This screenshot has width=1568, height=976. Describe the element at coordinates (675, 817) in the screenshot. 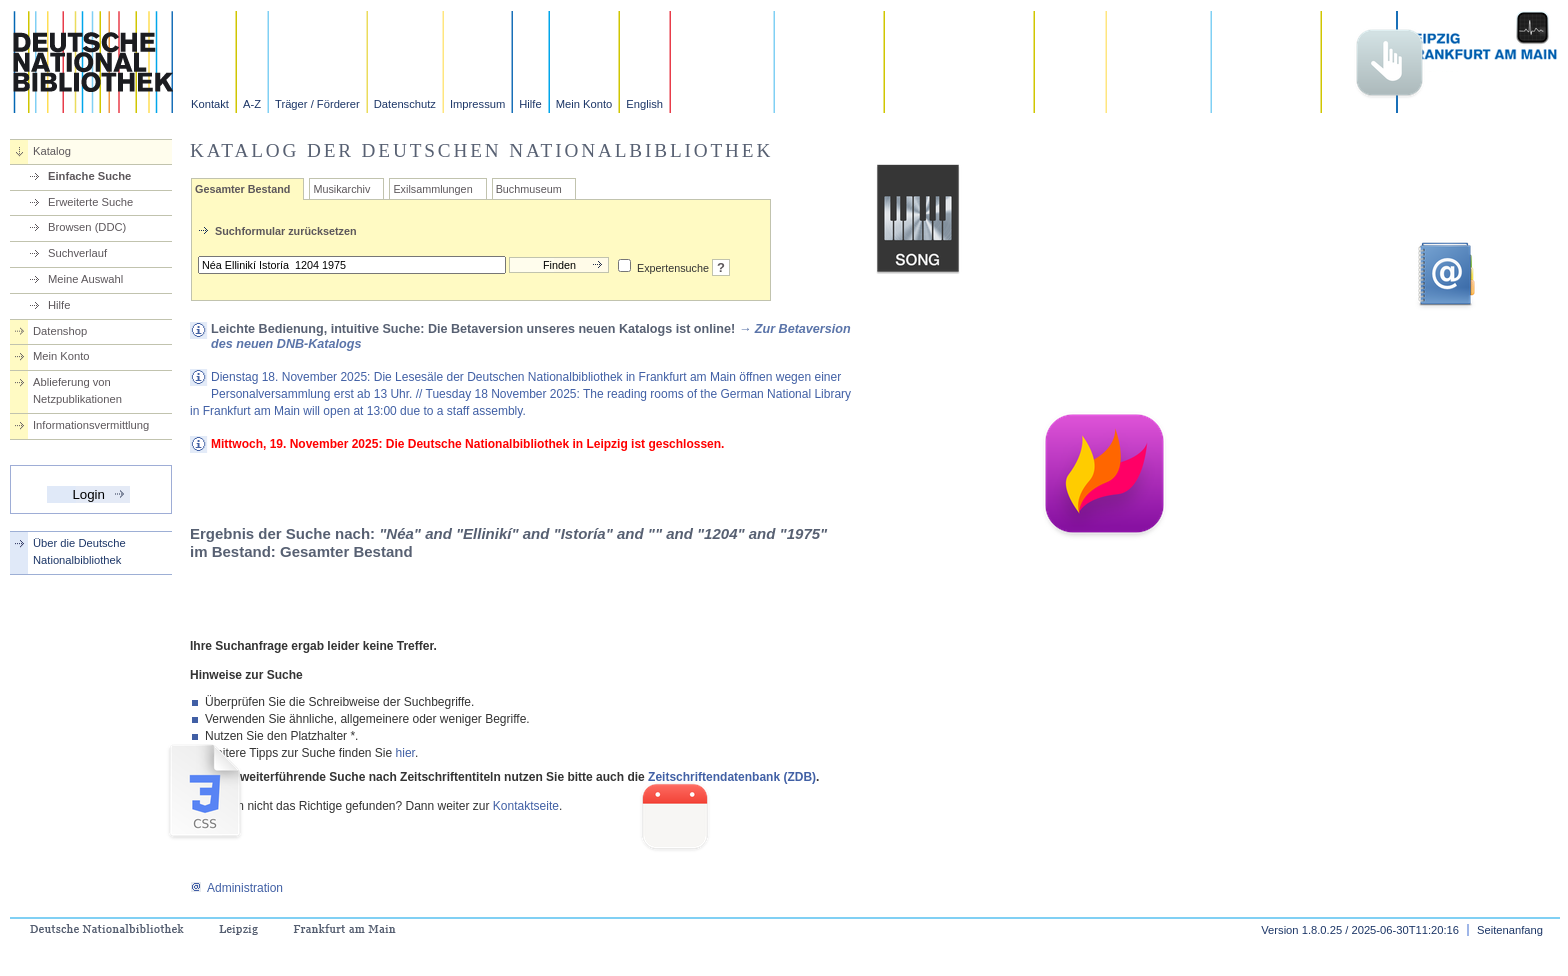

I see `open a calendar file` at that location.